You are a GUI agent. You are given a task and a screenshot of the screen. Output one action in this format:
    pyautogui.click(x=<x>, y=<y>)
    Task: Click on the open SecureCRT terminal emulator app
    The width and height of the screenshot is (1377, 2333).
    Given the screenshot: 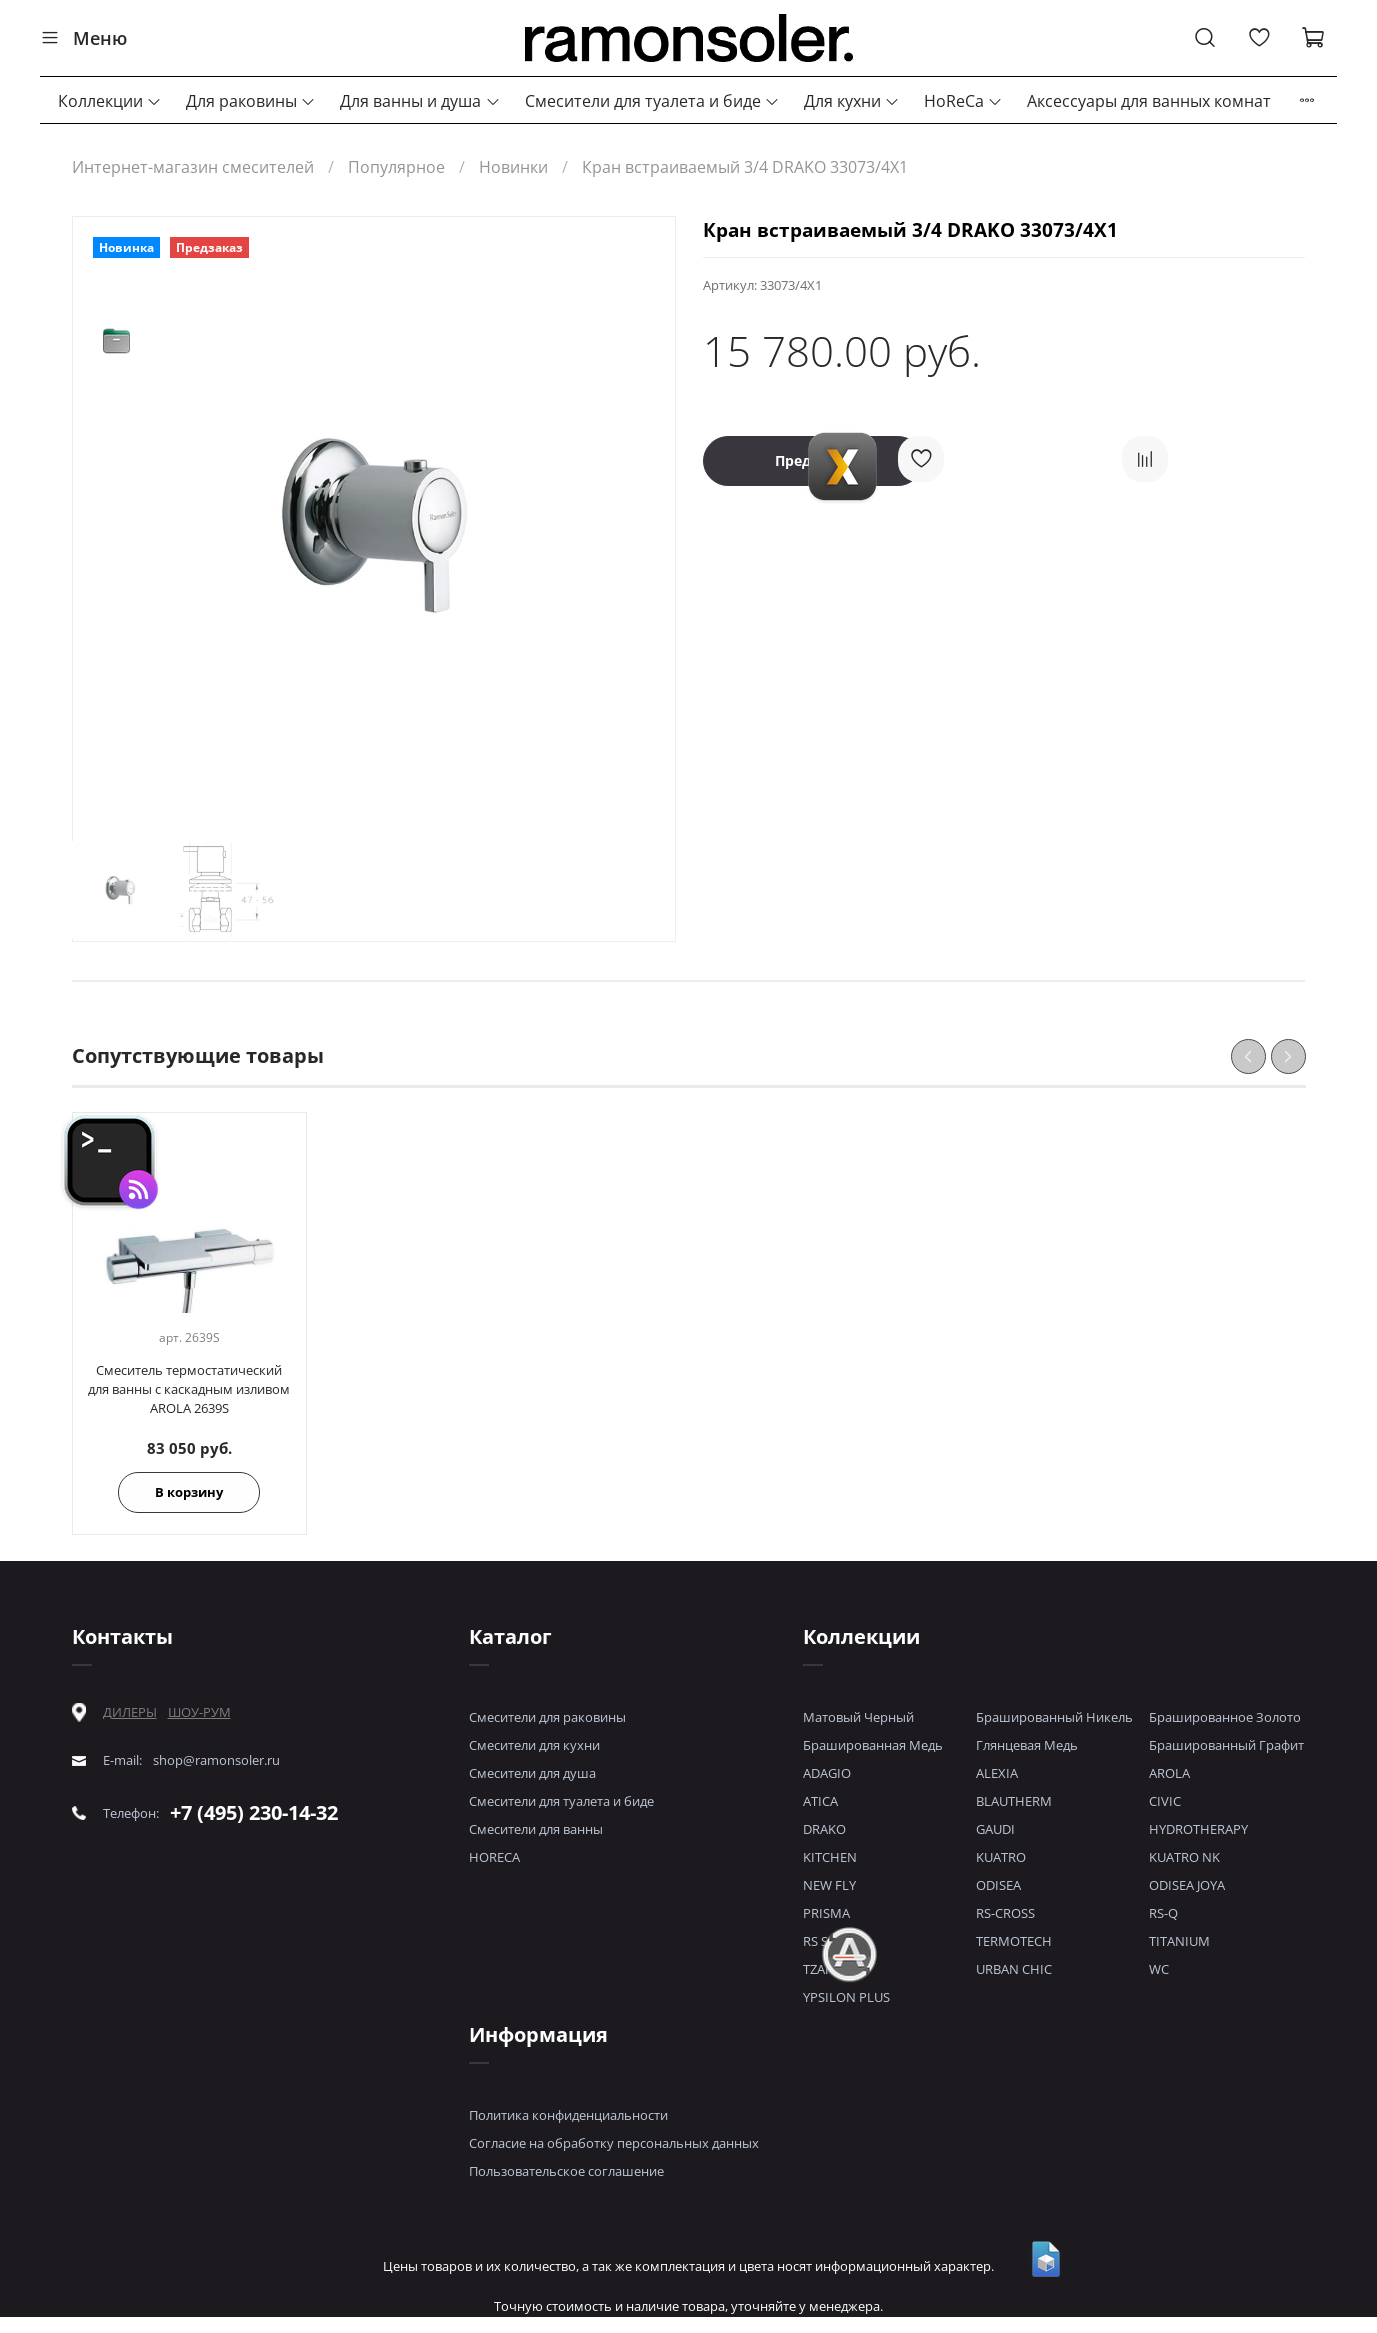 What is the action you would take?
    pyautogui.click(x=109, y=1160)
    